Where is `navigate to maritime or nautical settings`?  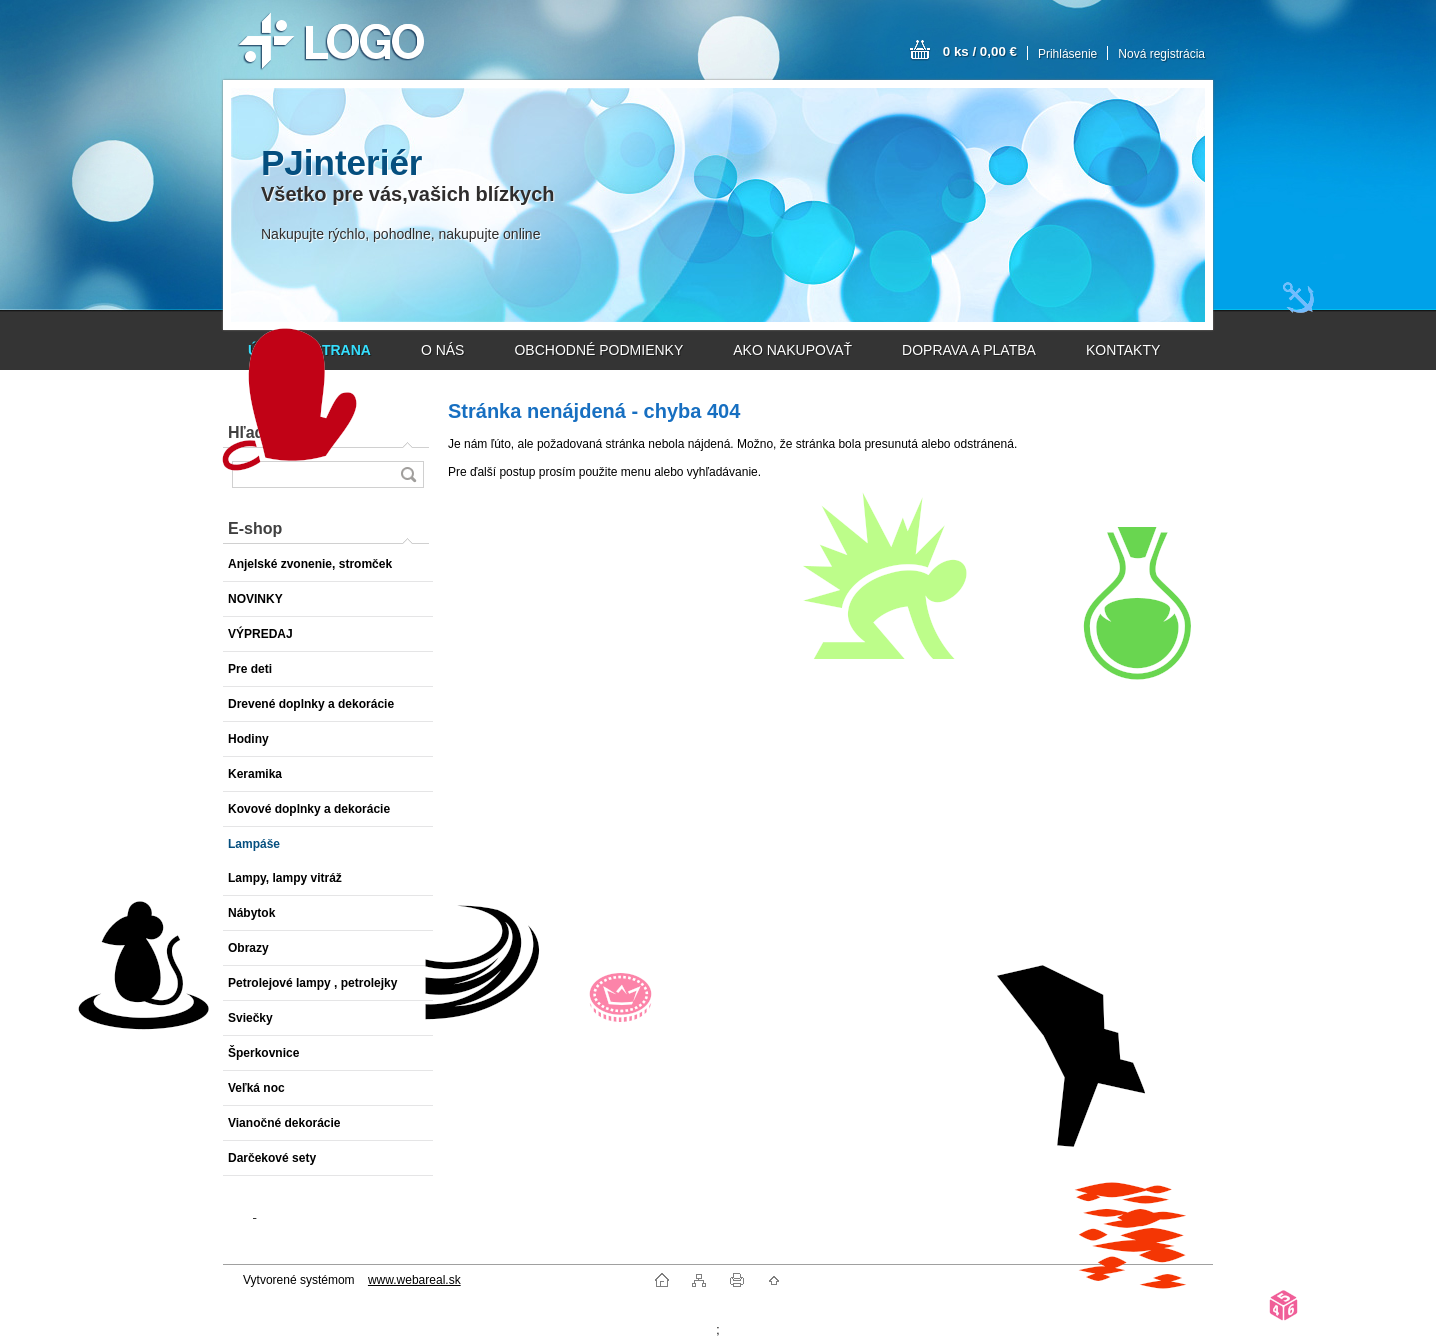 navigate to maritime or nautical settings is located at coordinates (1298, 297).